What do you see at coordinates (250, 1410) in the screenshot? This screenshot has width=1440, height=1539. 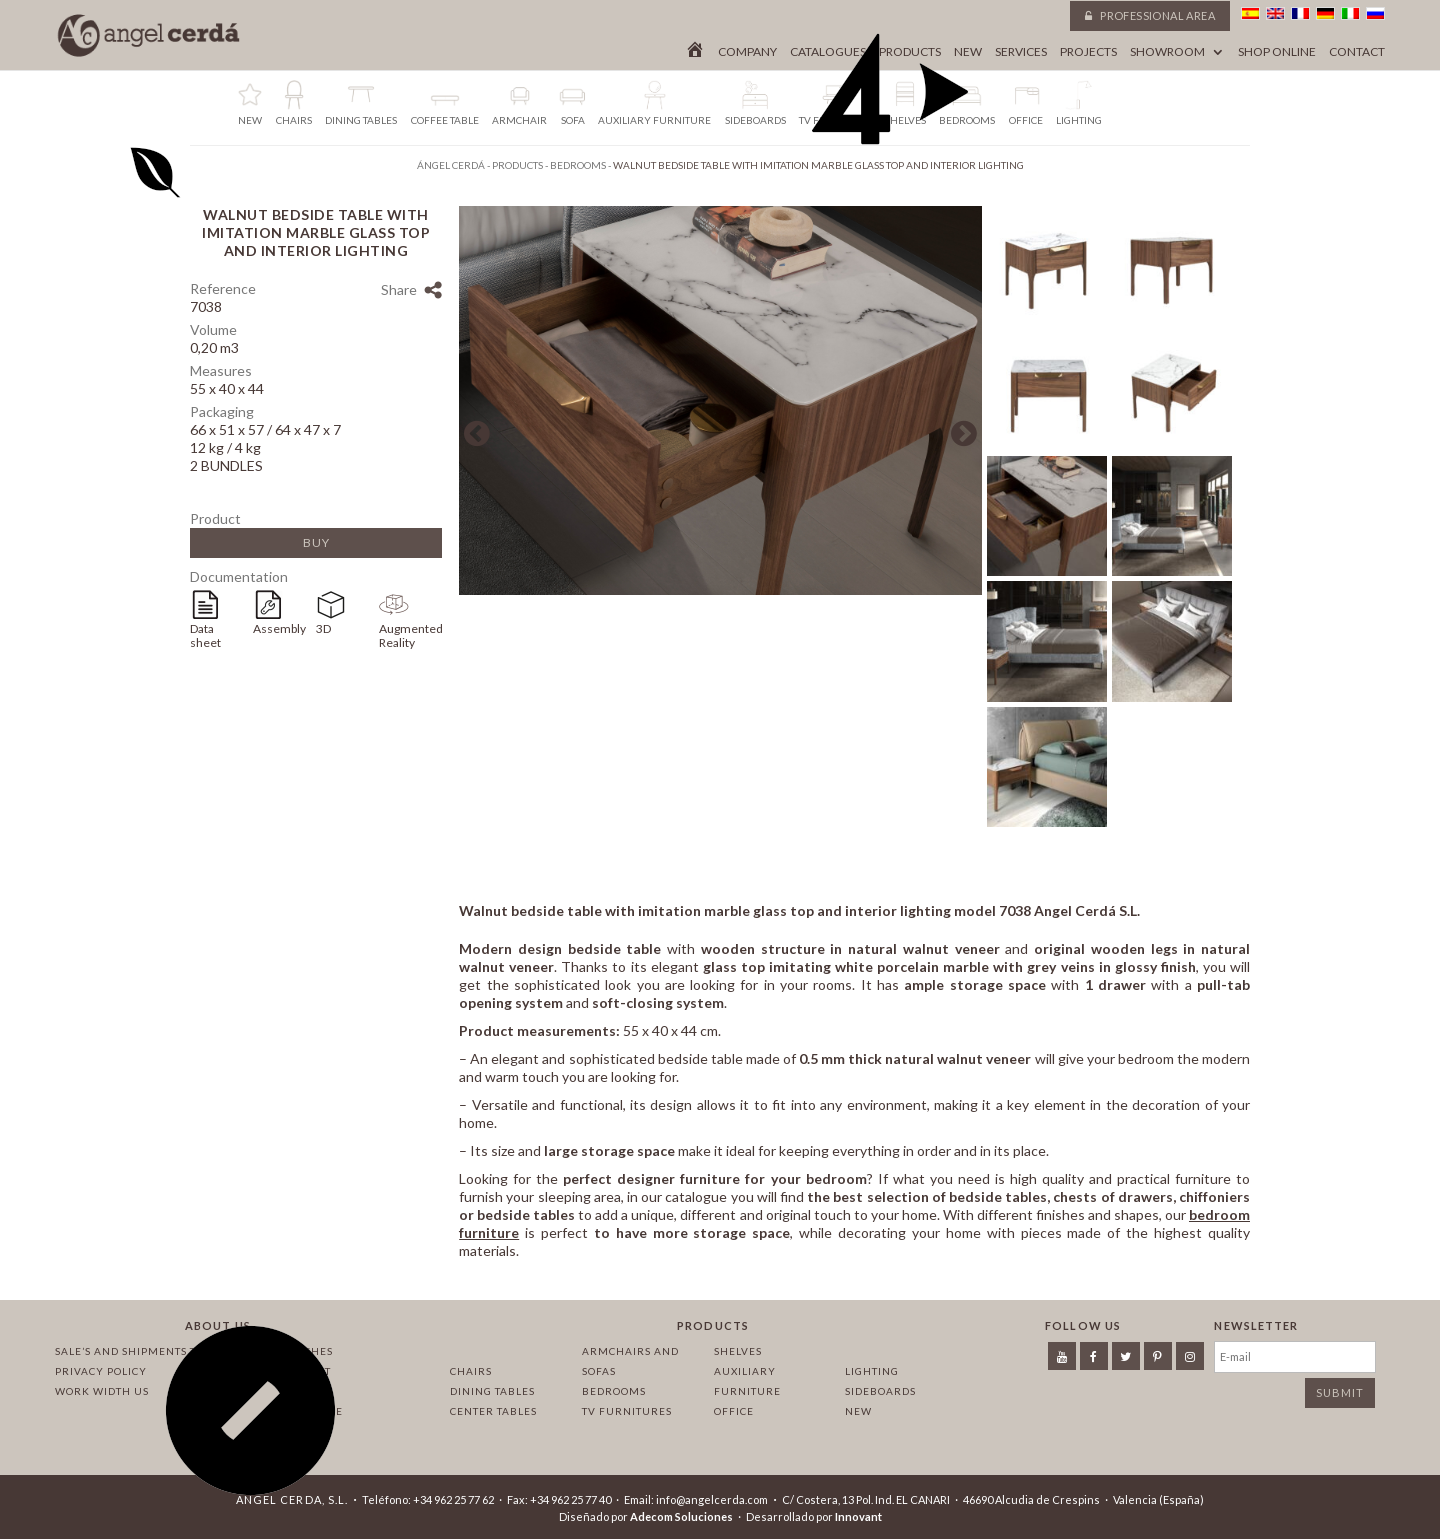 I see `access compass or navigation features` at bounding box center [250, 1410].